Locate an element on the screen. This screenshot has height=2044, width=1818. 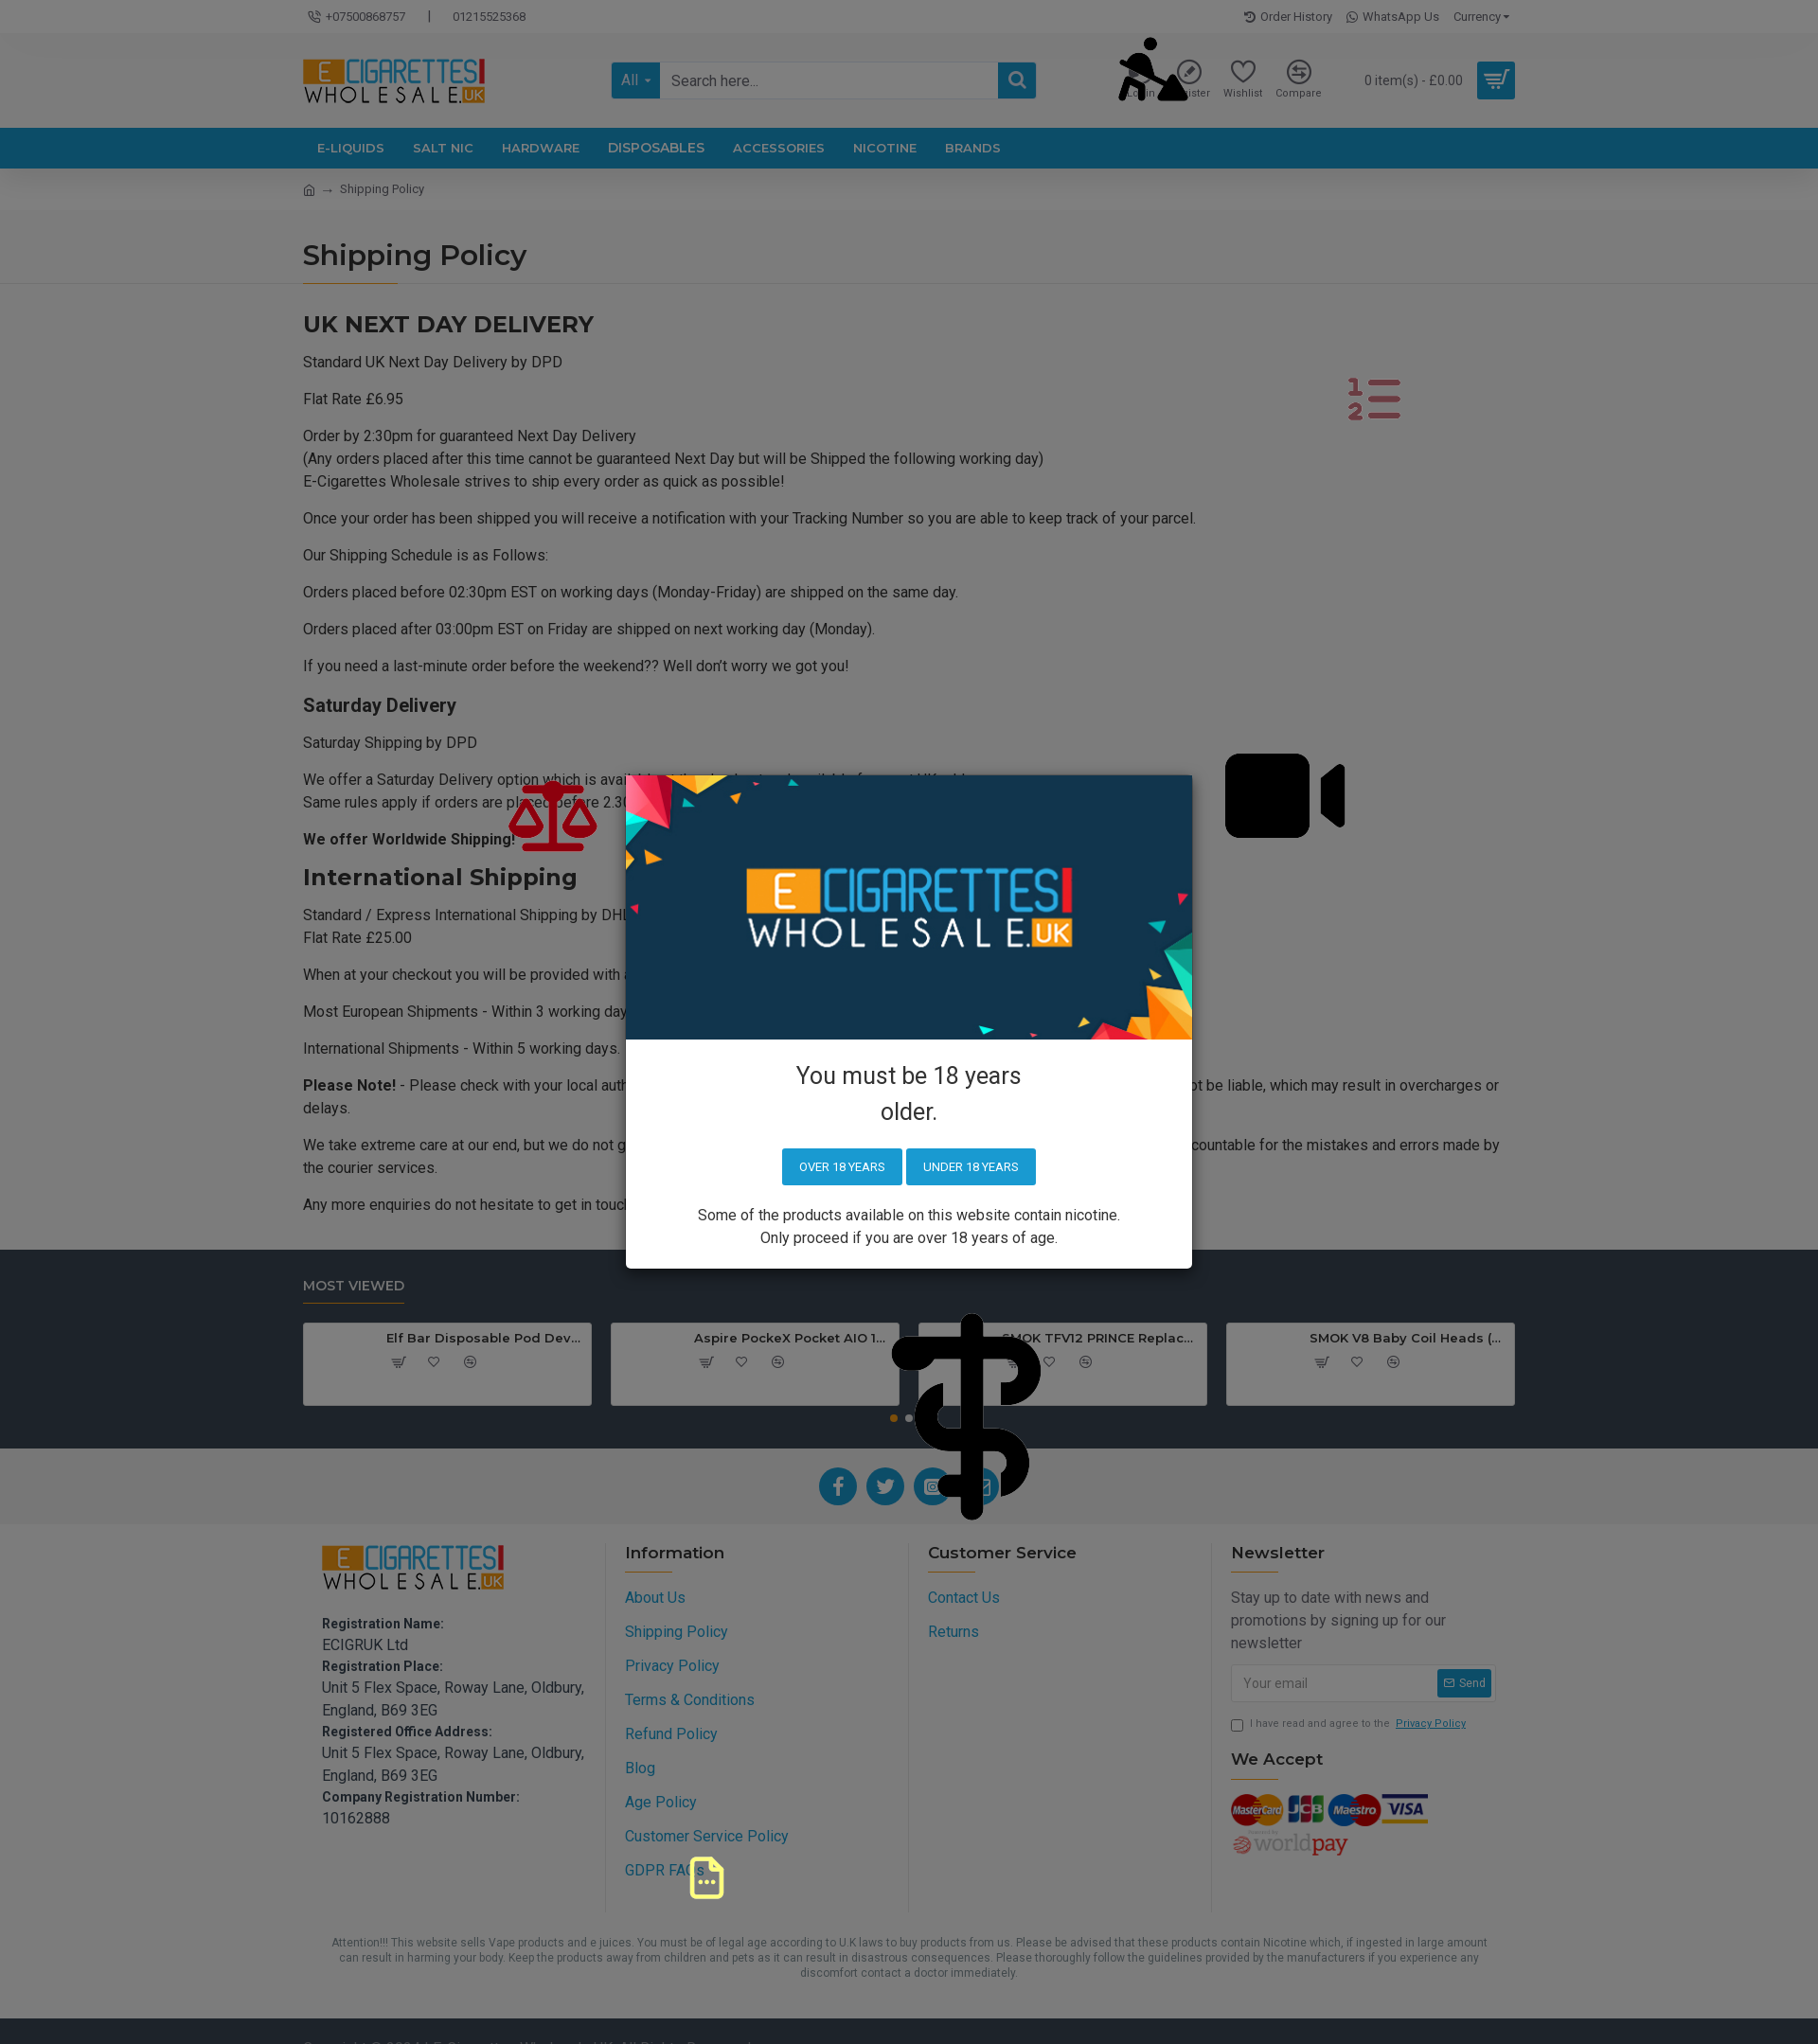
view numbered list is located at coordinates (1374, 399).